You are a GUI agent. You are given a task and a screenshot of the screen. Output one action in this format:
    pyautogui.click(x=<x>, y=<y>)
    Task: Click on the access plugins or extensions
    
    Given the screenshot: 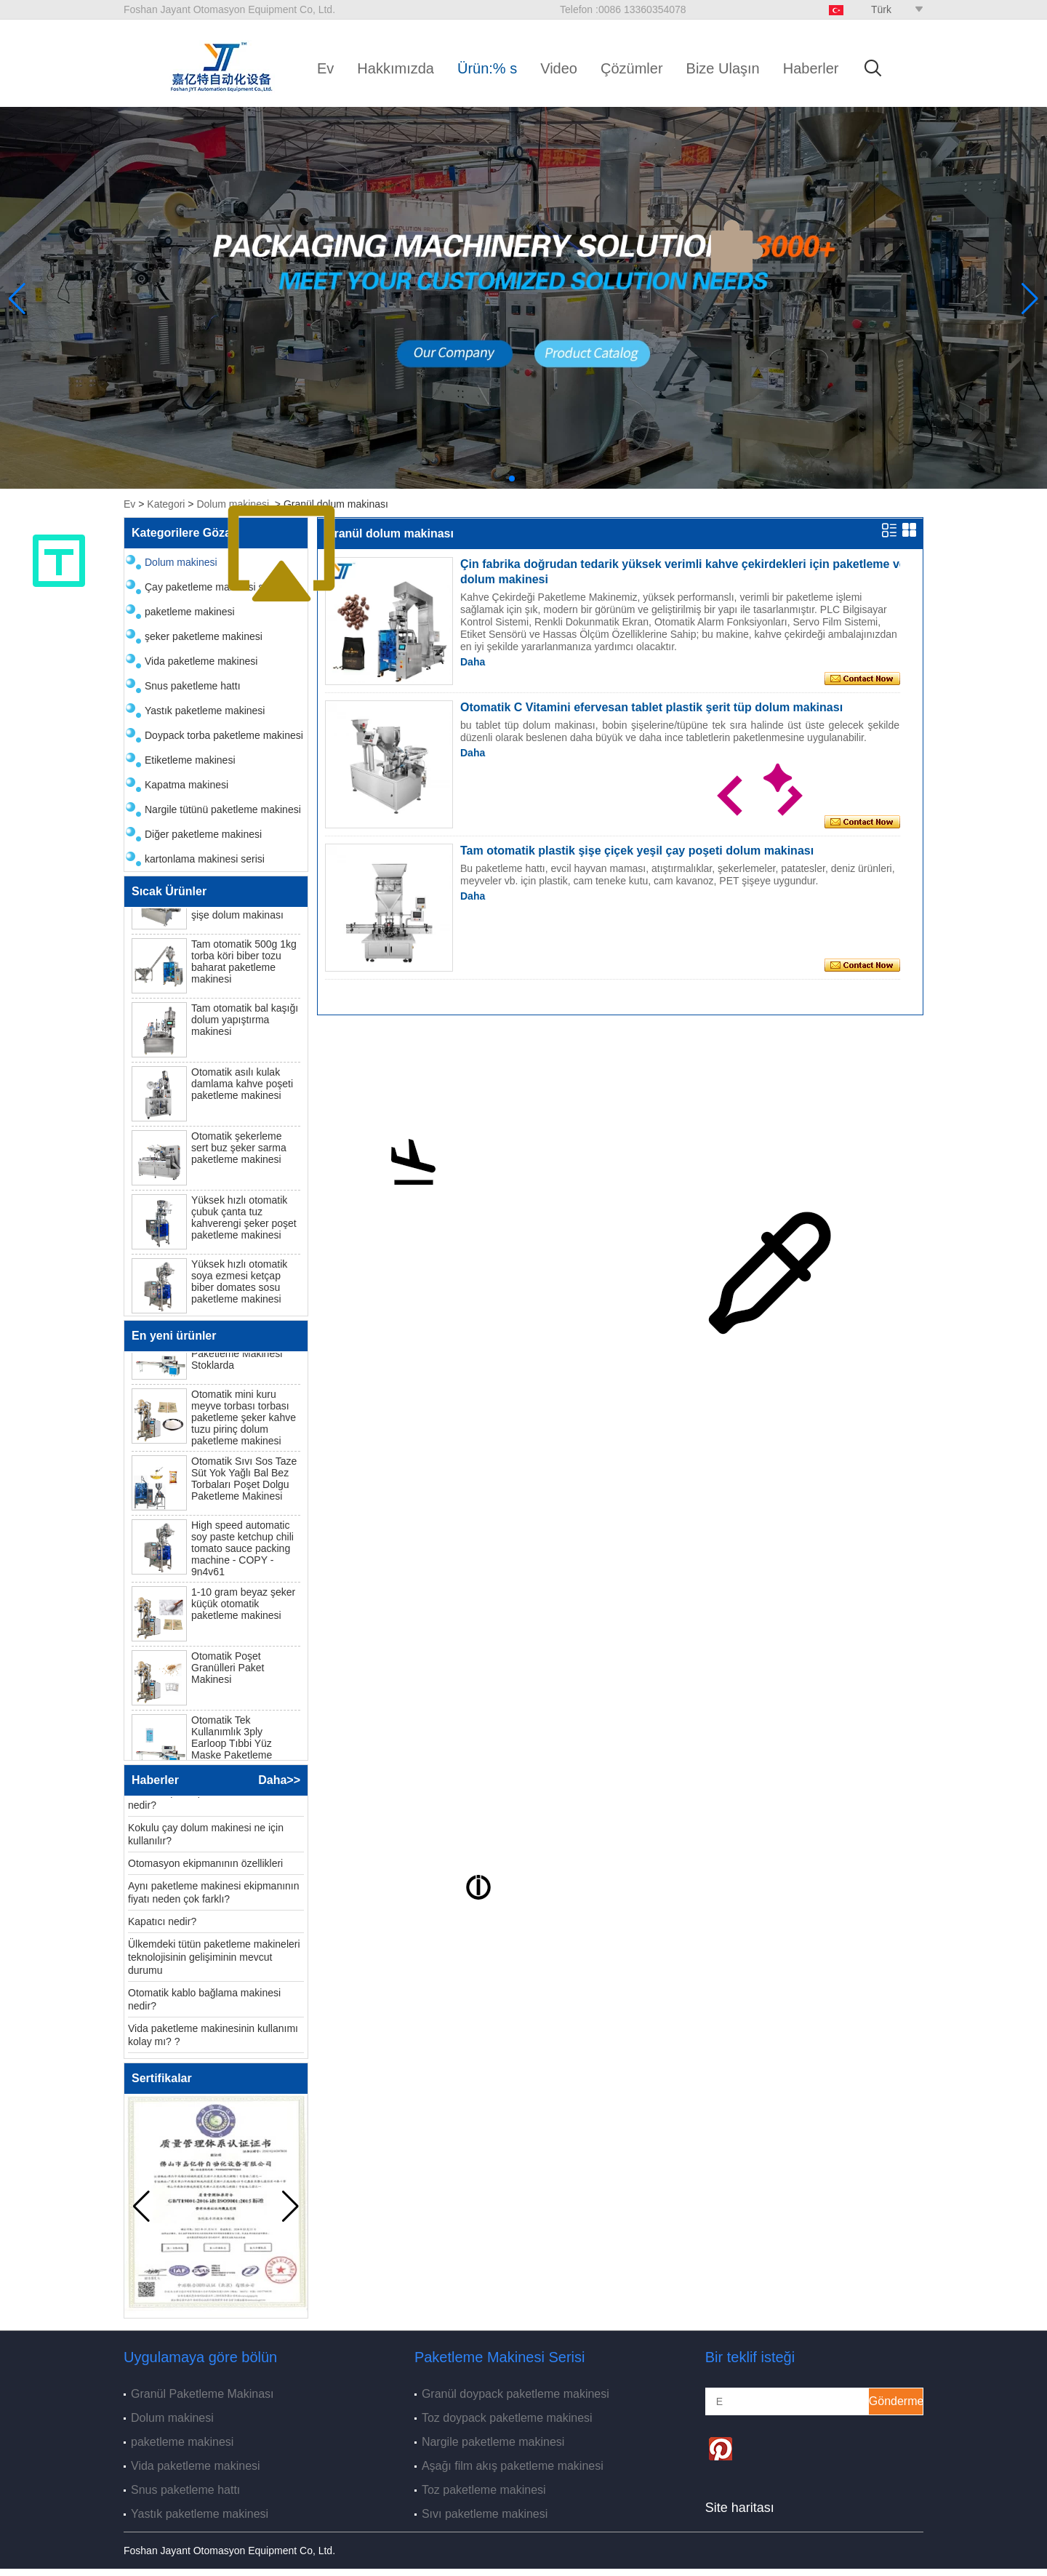 What is the action you would take?
    pyautogui.click(x=734, y=249)
    